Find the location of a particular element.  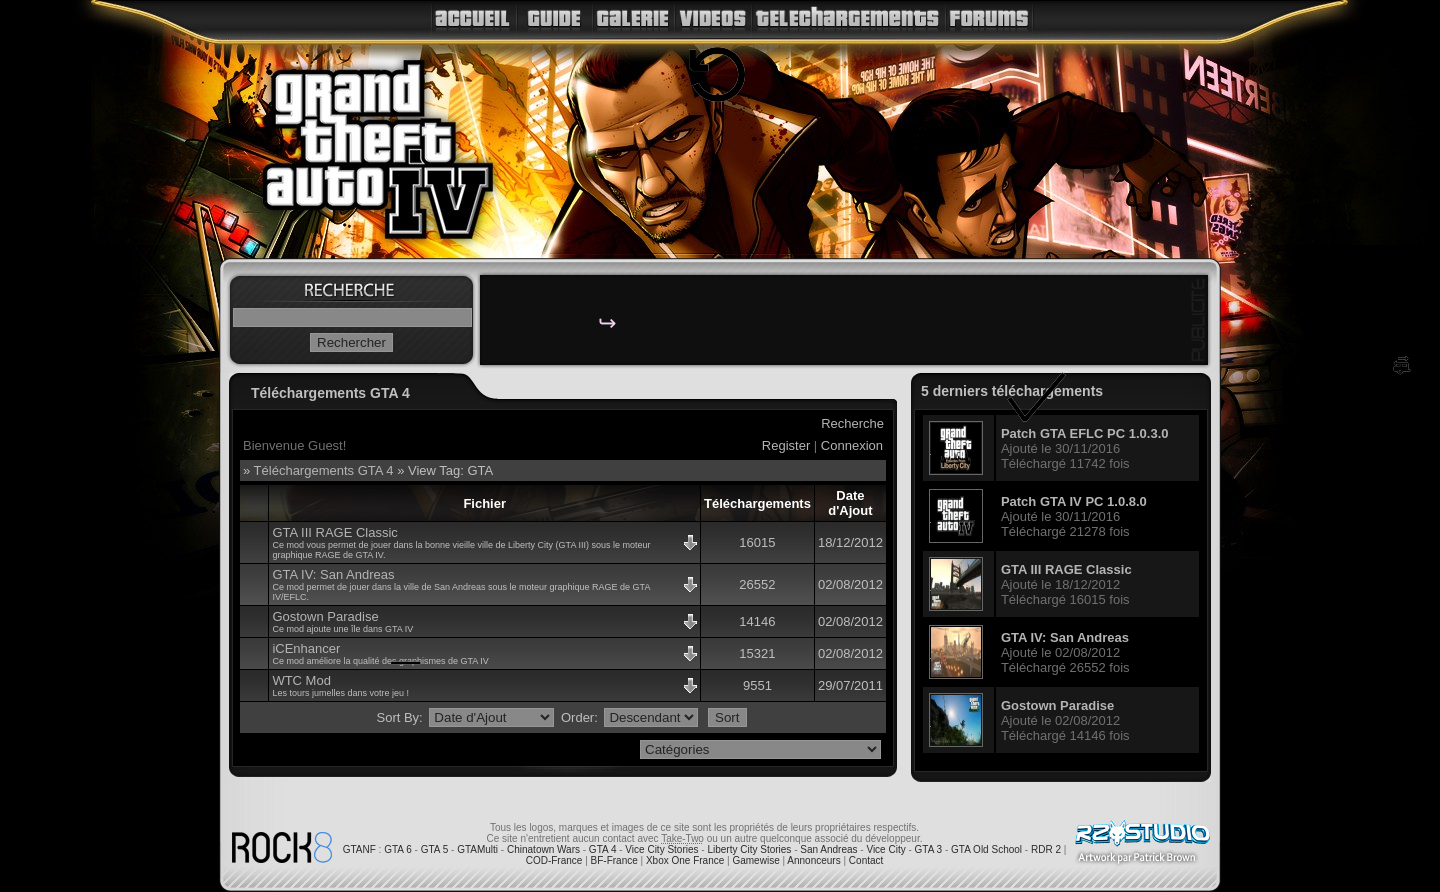

confirm or submit an action is located at coordinates (1036, 397).